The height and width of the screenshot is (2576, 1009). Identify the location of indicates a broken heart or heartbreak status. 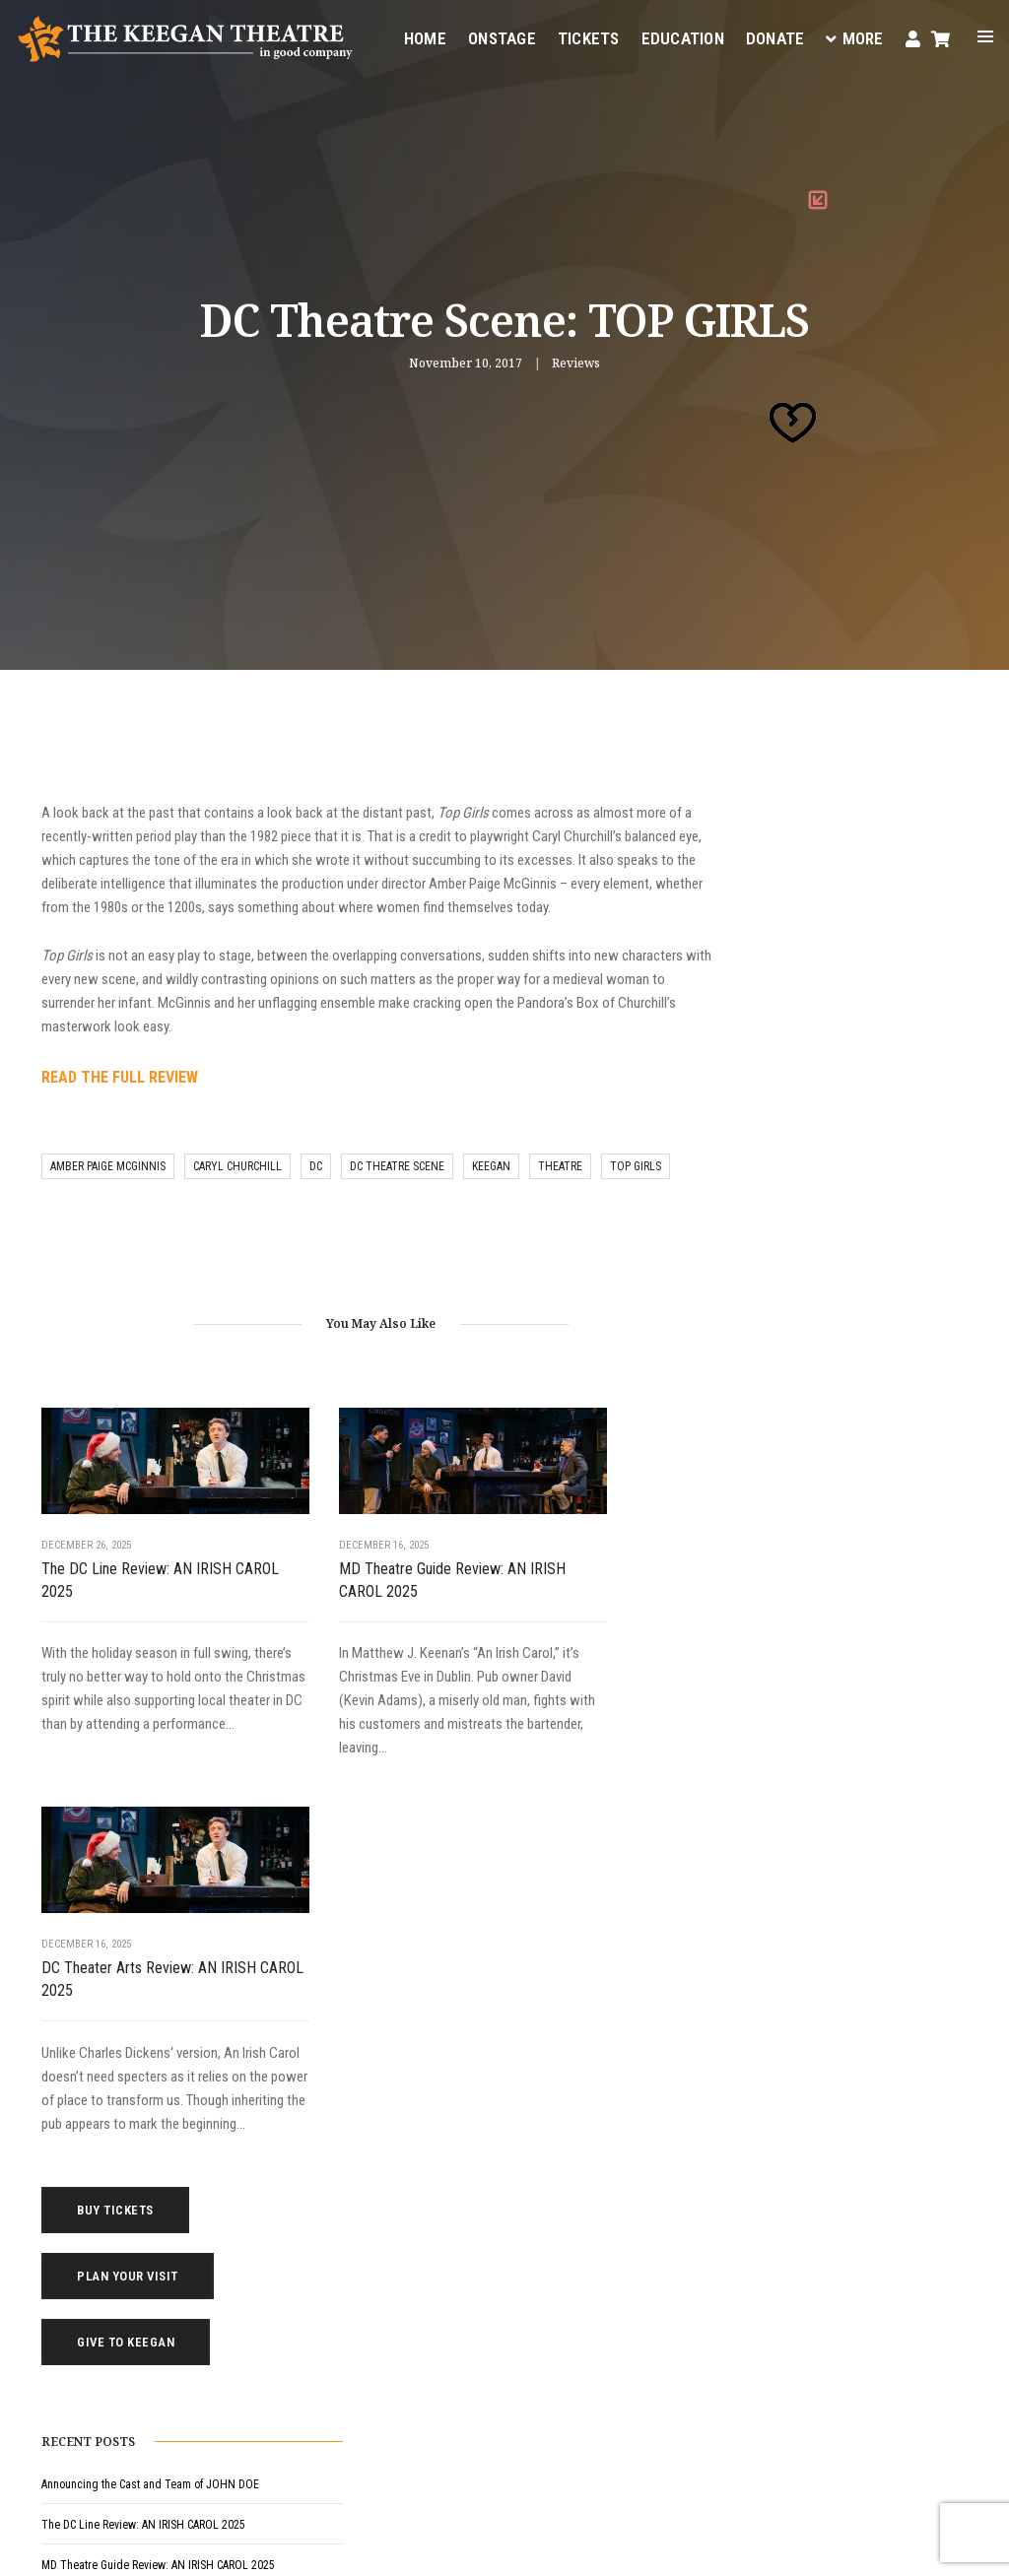
(792, 421).